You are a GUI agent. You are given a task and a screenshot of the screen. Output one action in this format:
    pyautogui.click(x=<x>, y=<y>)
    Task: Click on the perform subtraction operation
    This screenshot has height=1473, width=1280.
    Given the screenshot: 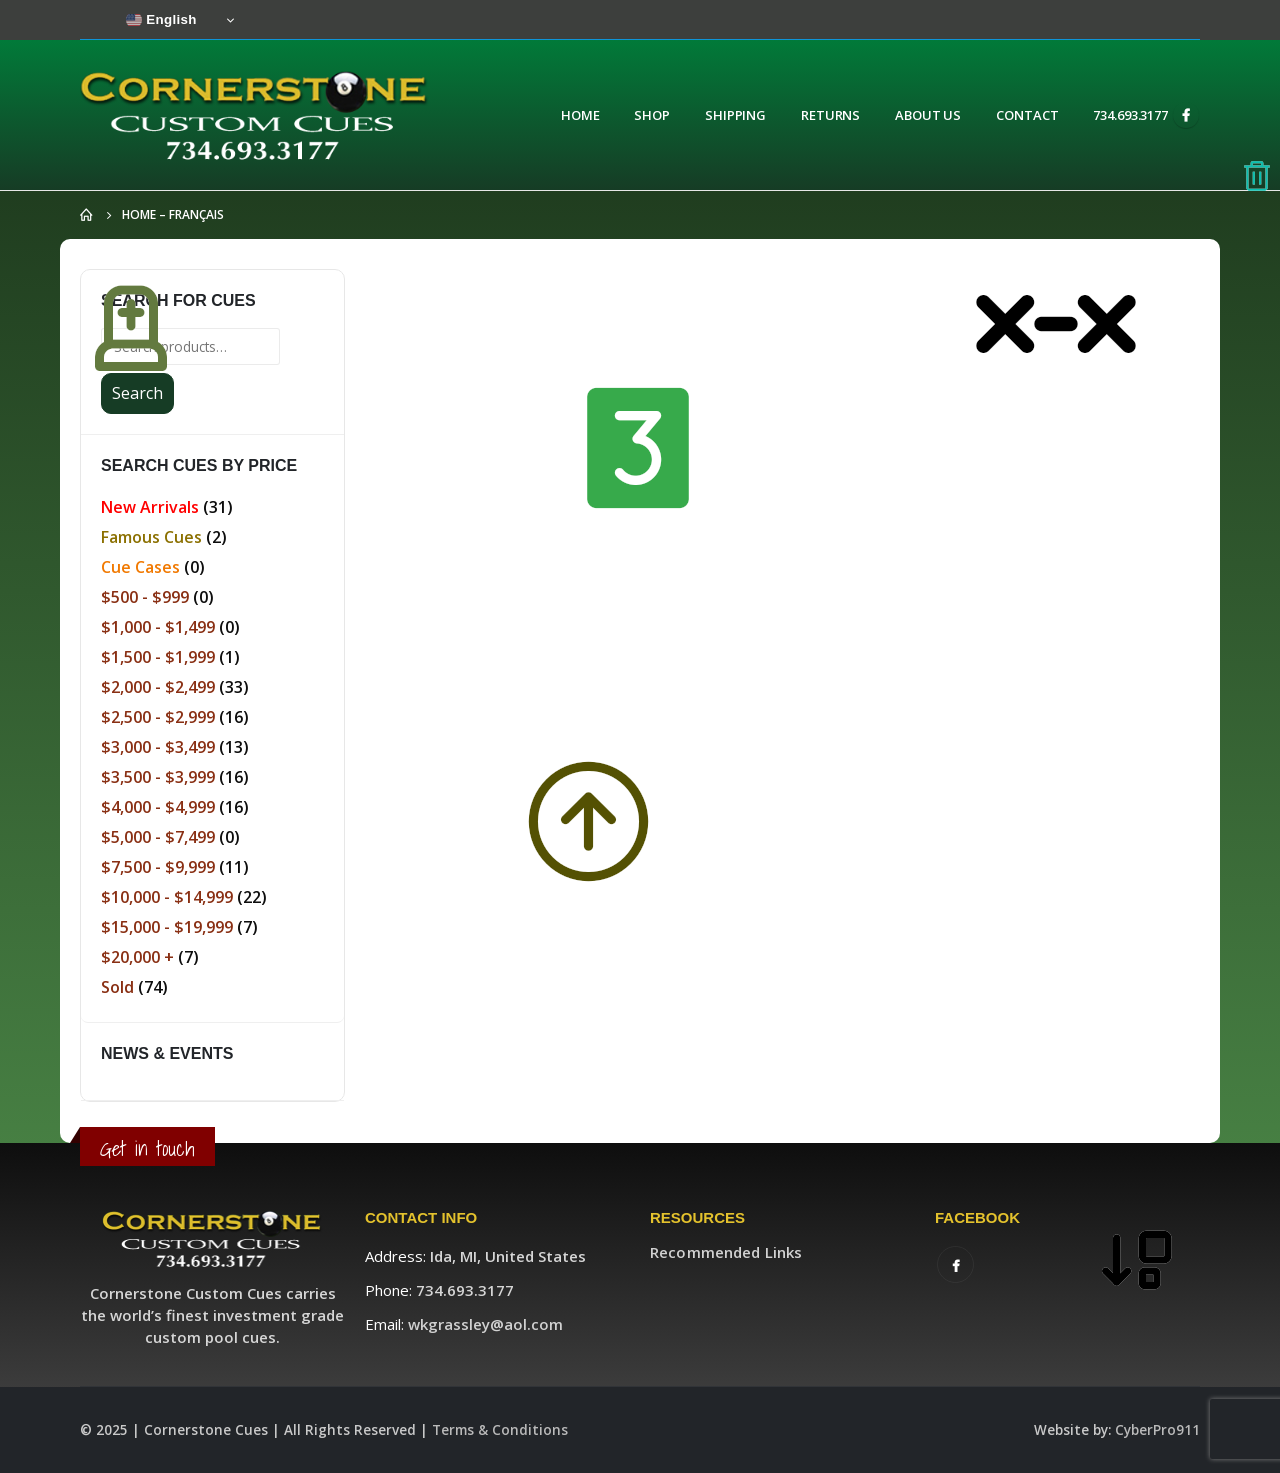 What is the action you would take?
    pyautogui.click(x=1056, y=324)
    